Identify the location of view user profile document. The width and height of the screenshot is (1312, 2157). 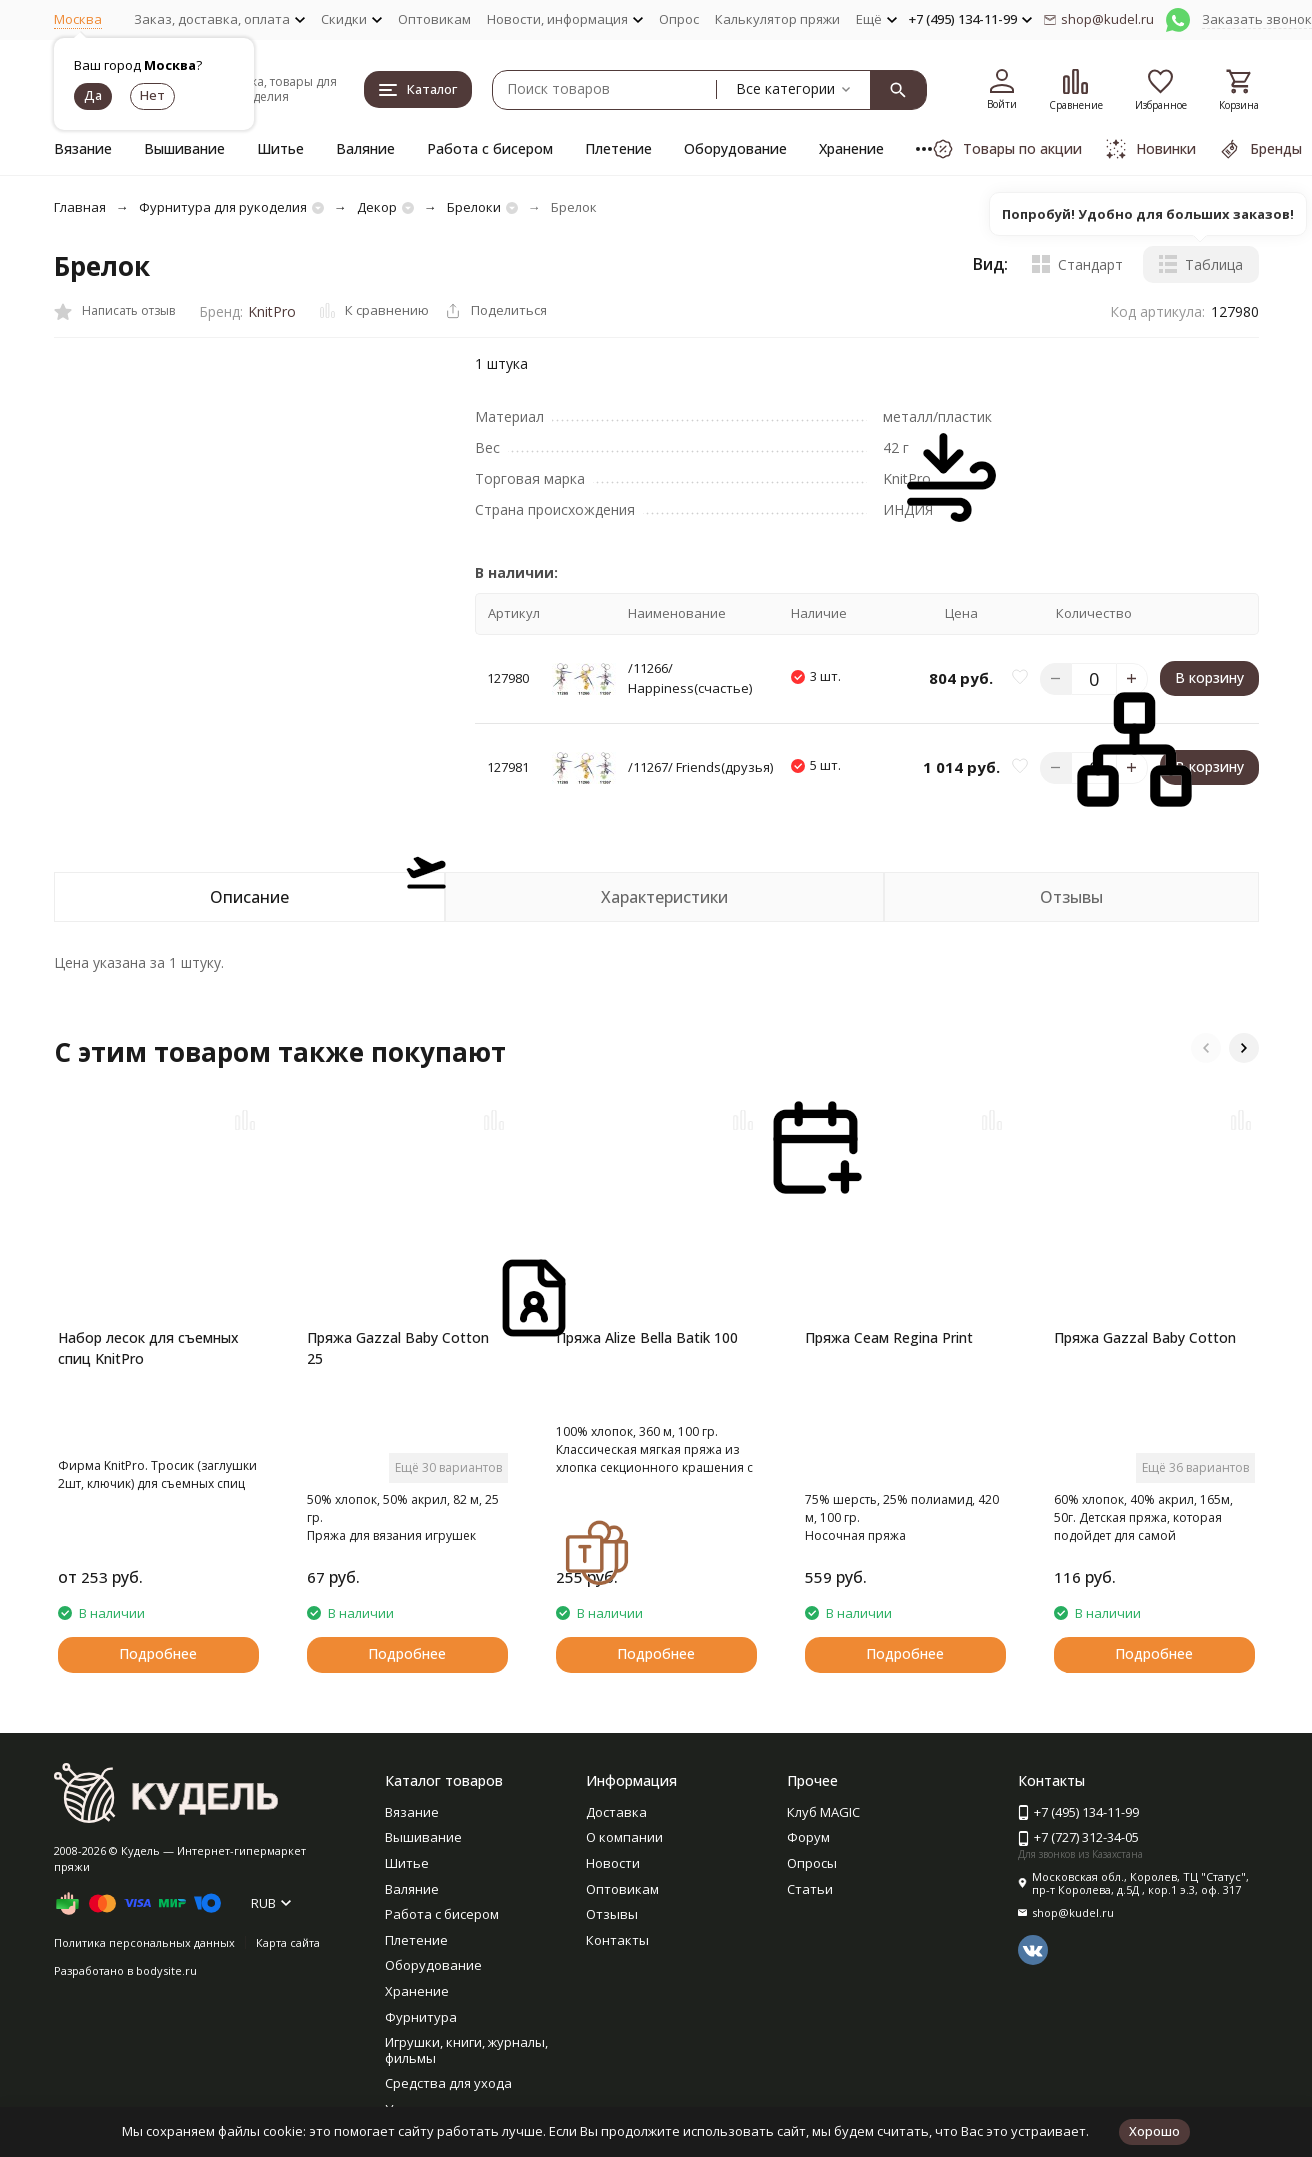
(534, 1298).